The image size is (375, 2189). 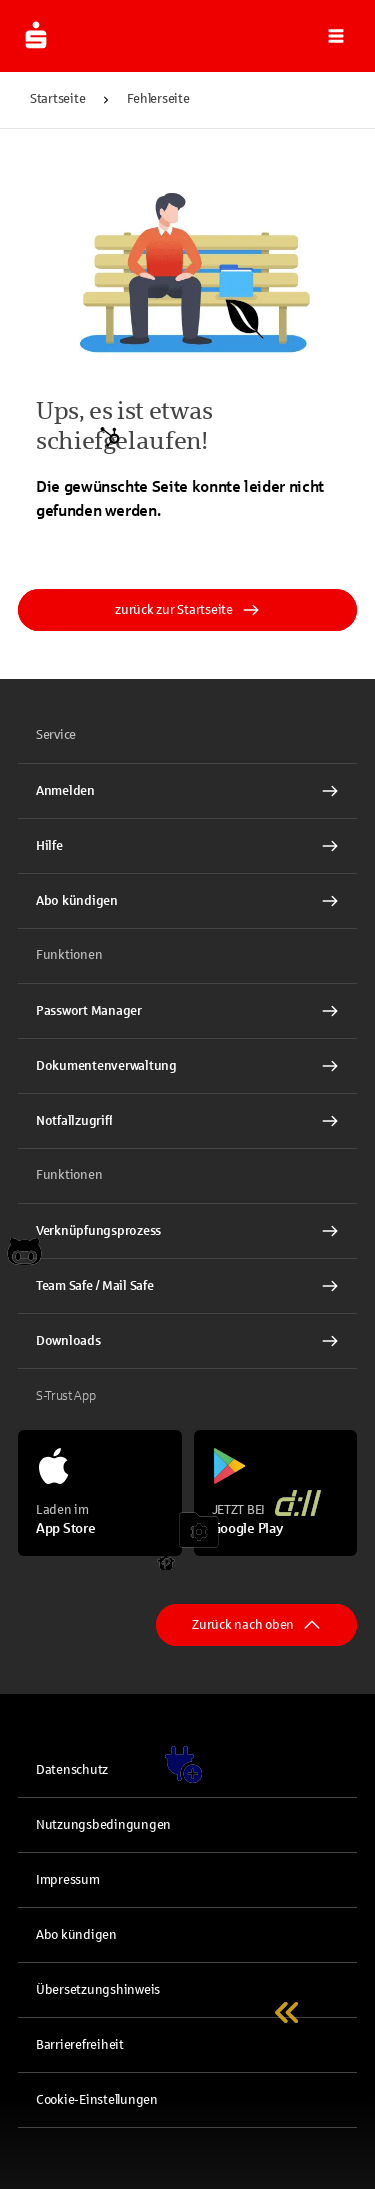 I want to click on add a new power connection or device, so click(x=181, y=1764).